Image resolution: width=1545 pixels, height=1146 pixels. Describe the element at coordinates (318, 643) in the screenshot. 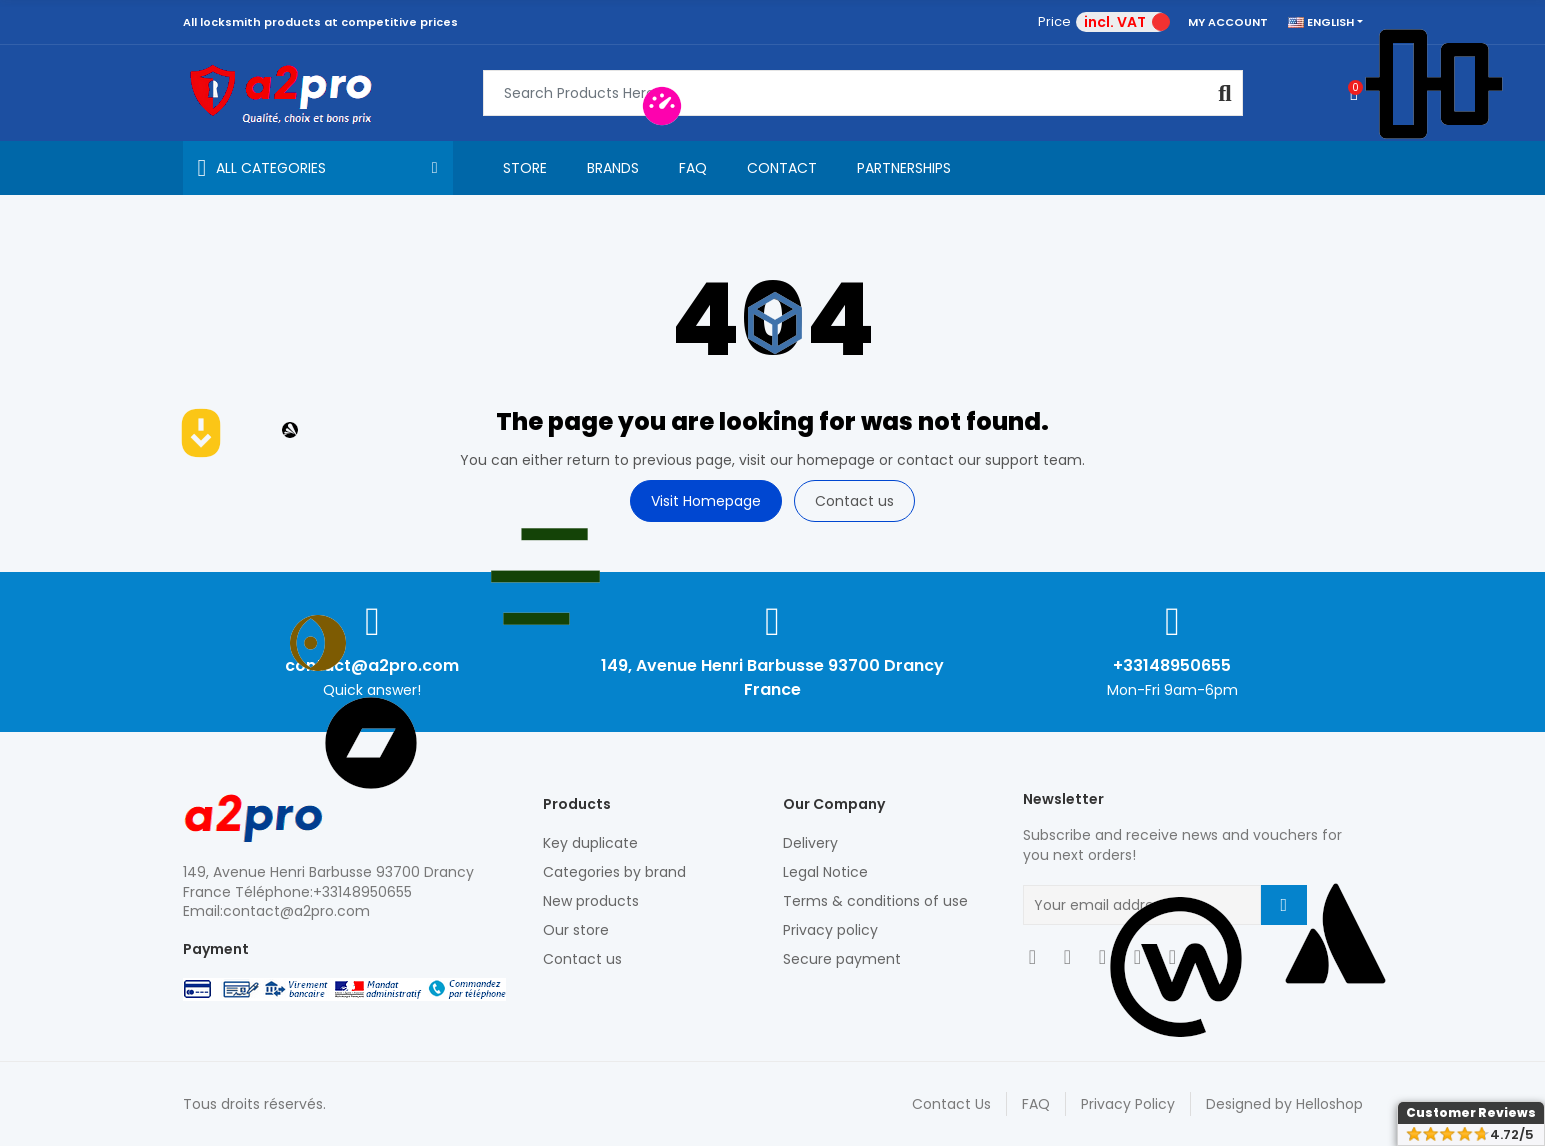

I see `icomoon icon font service logo` at that location.